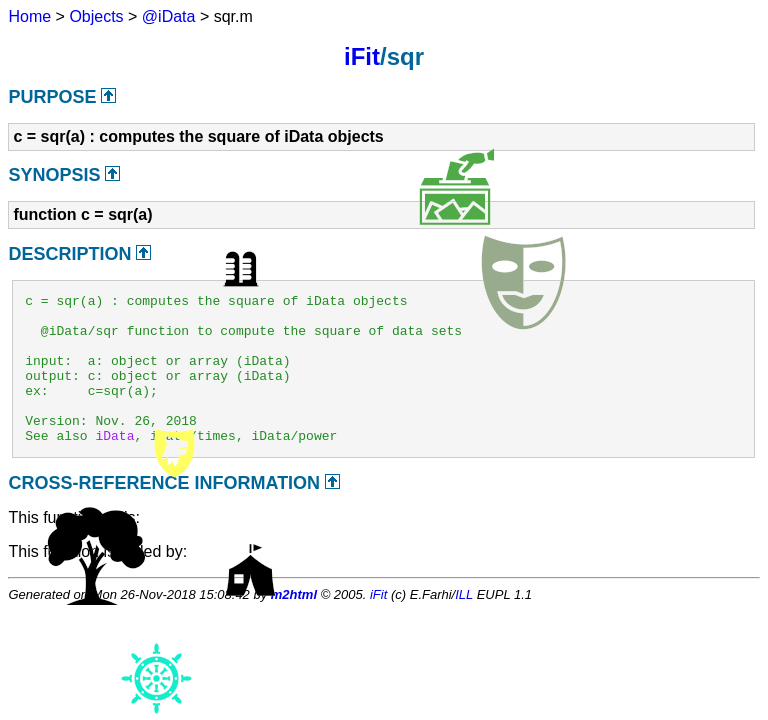 The height and width of the screenshot is (720, 768). Describe the element at coordinates (96, 555) in the screenshot. I see `select beech tree type in a nature or forestry game` at that location.